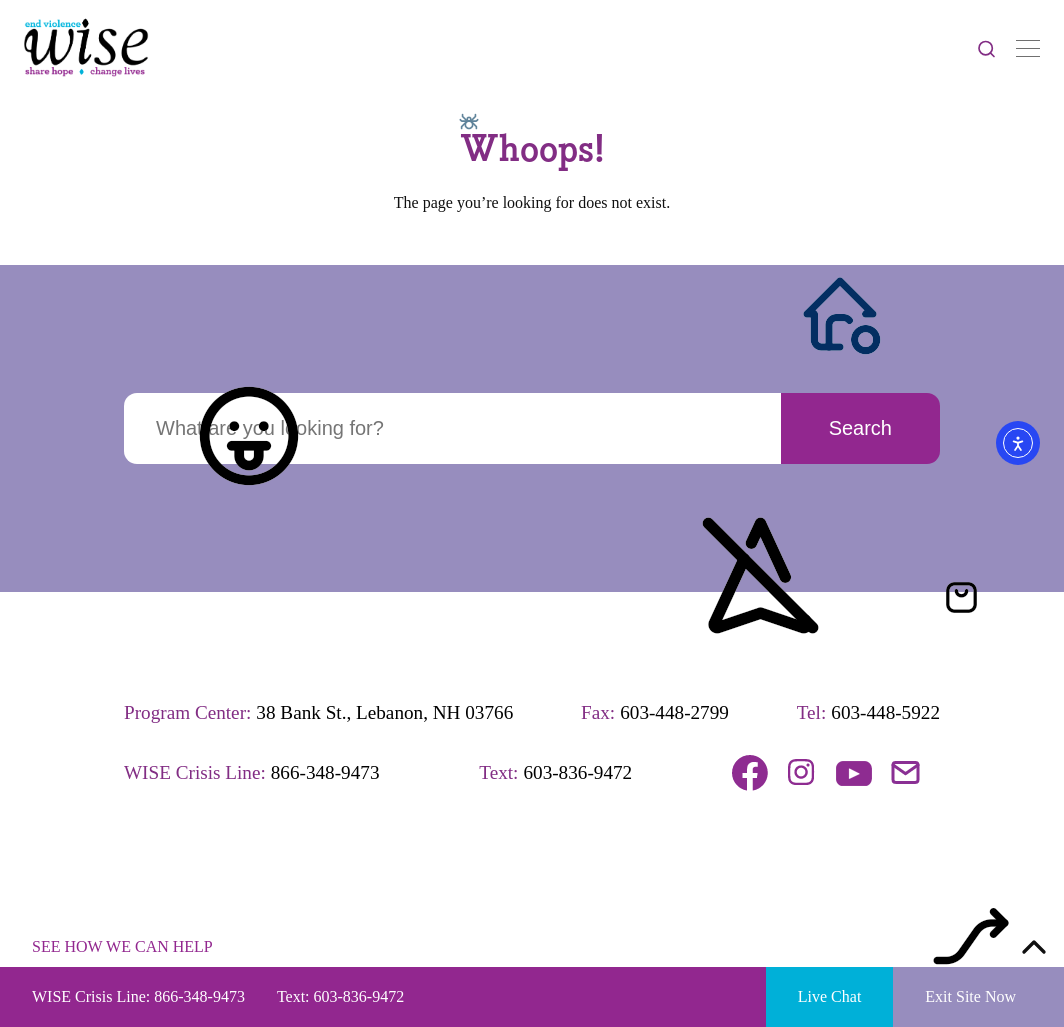 The height and width of the screenshot is (1027, 1064). Describe the element at coordinates (961, 597) in the screenshot. I see `open huawei appgallery store` at that location.